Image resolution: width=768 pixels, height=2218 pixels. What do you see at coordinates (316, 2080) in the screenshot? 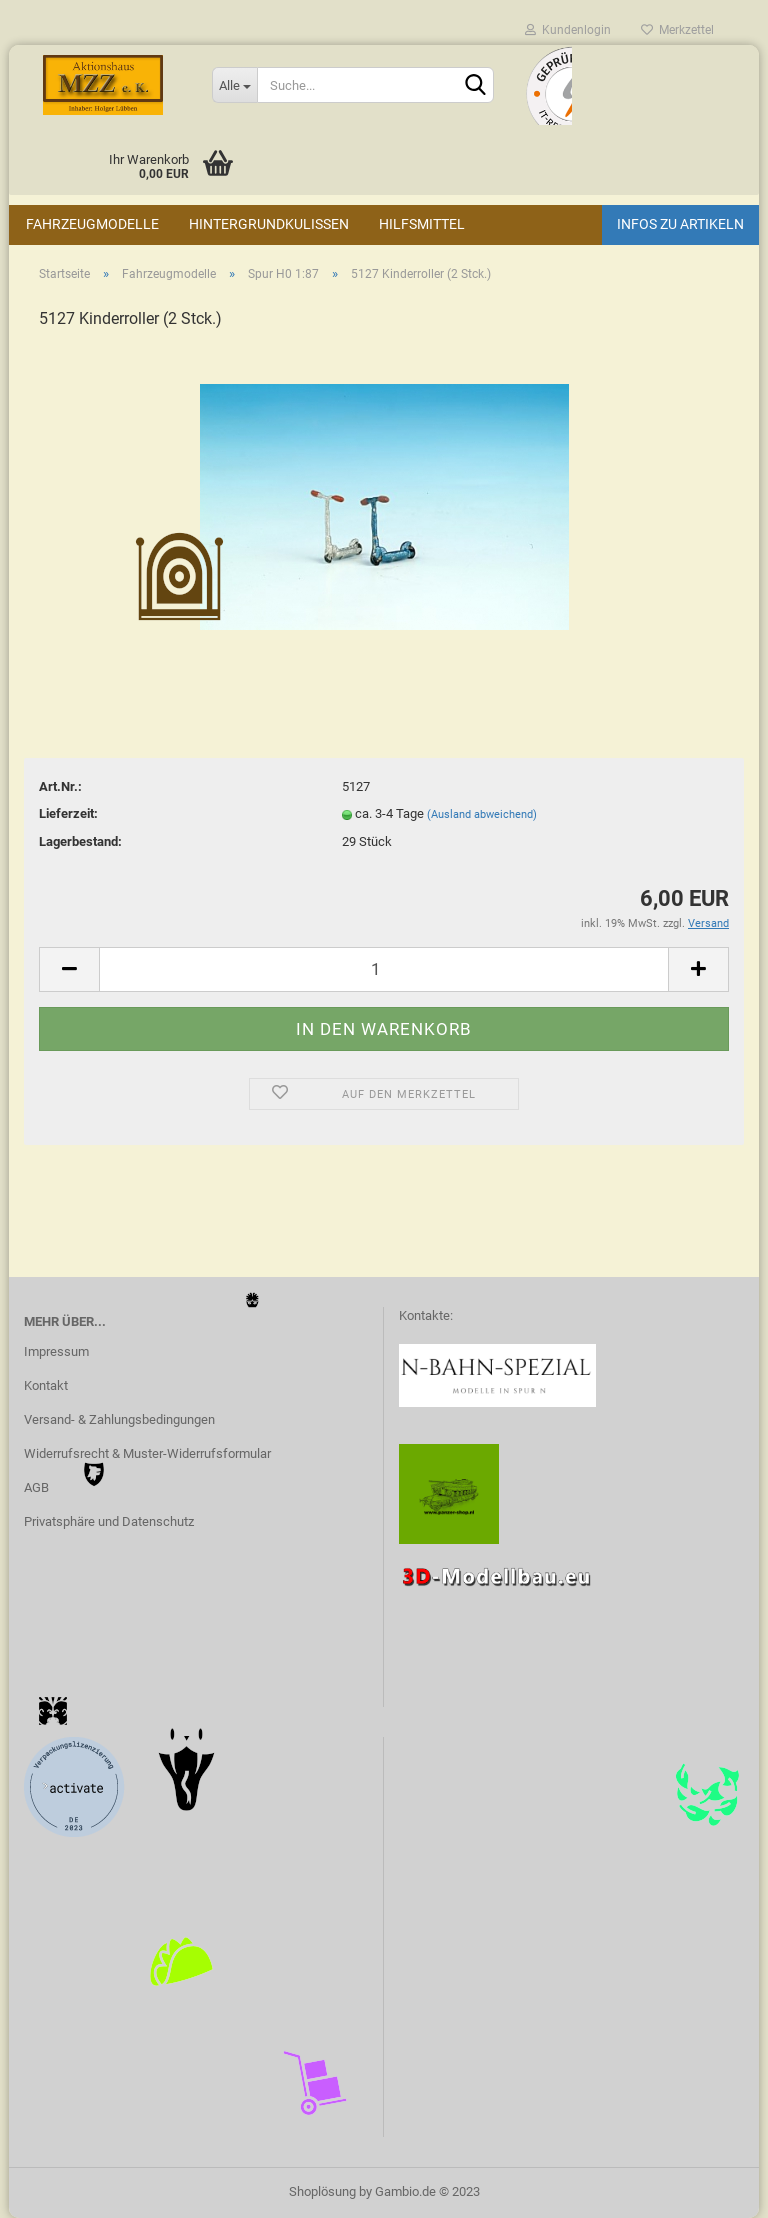
I see `view shipping or delivery options` at bounding box center [316, 2080].